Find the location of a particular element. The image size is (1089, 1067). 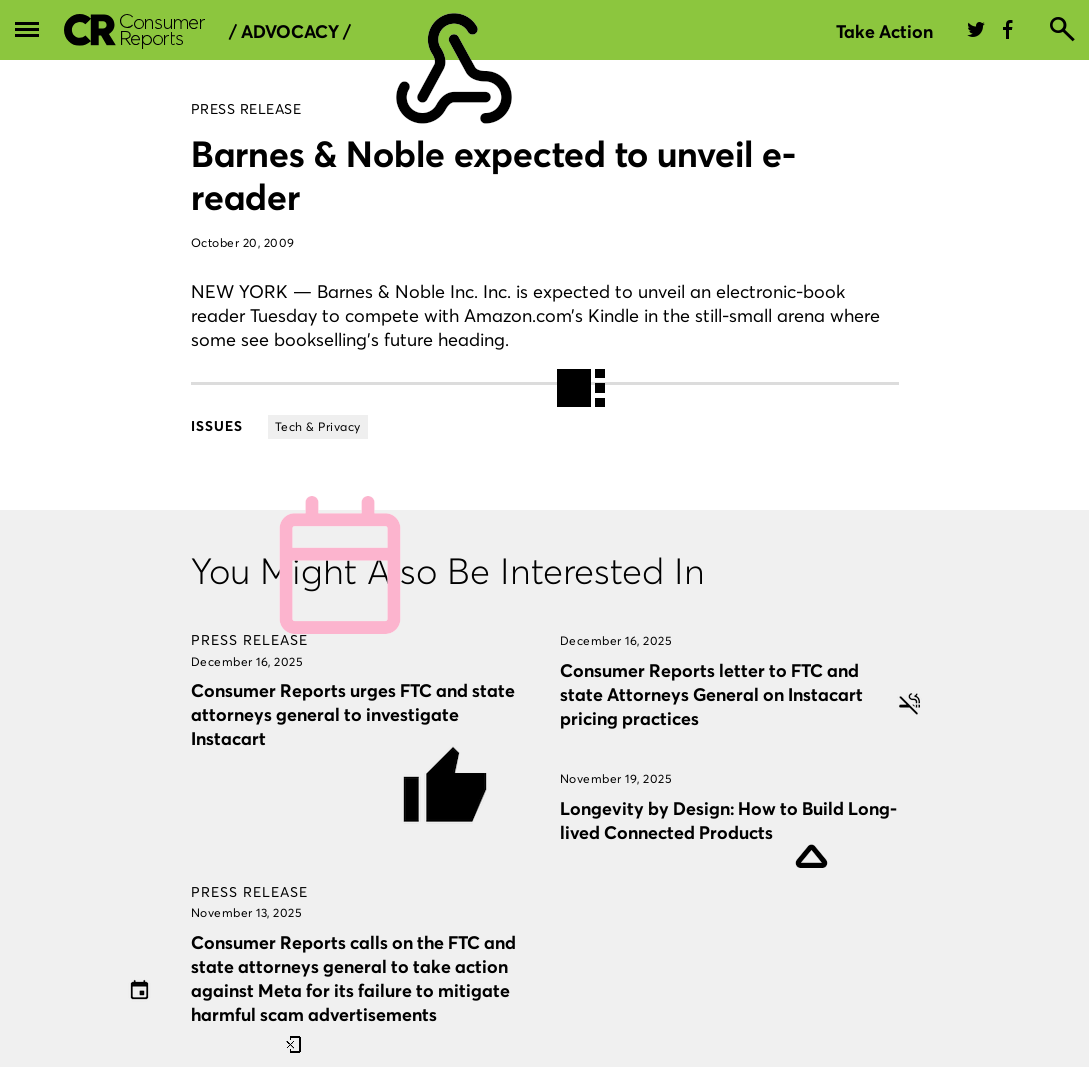

add an event to your calendar is located at coordinates (139, 990).